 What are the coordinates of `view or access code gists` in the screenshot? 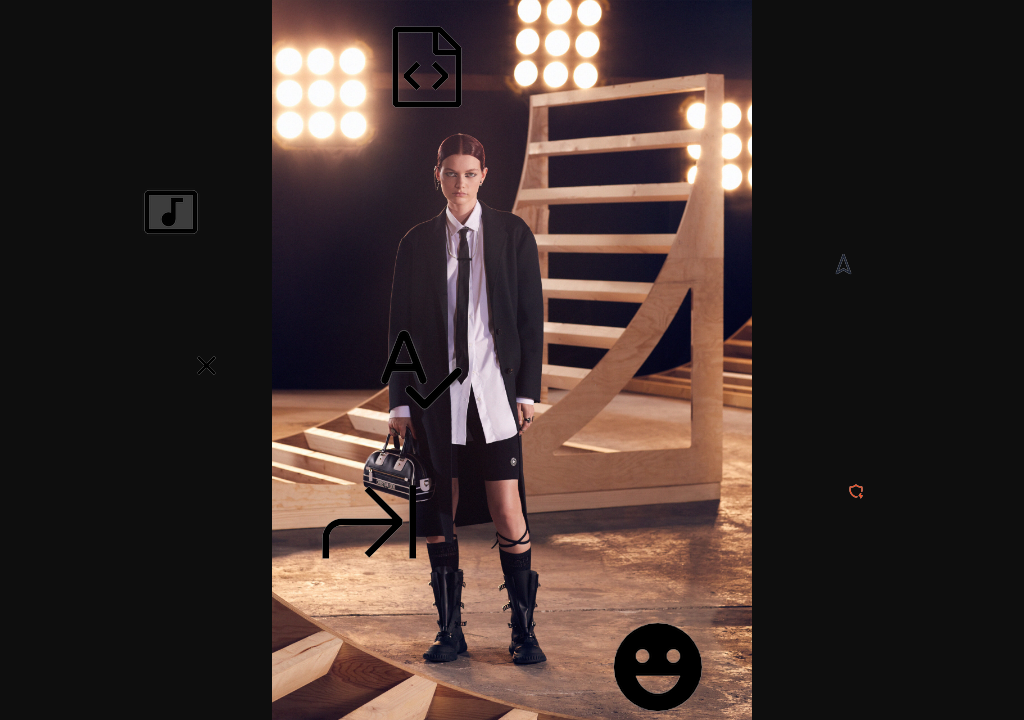 It's located at (427, 67).